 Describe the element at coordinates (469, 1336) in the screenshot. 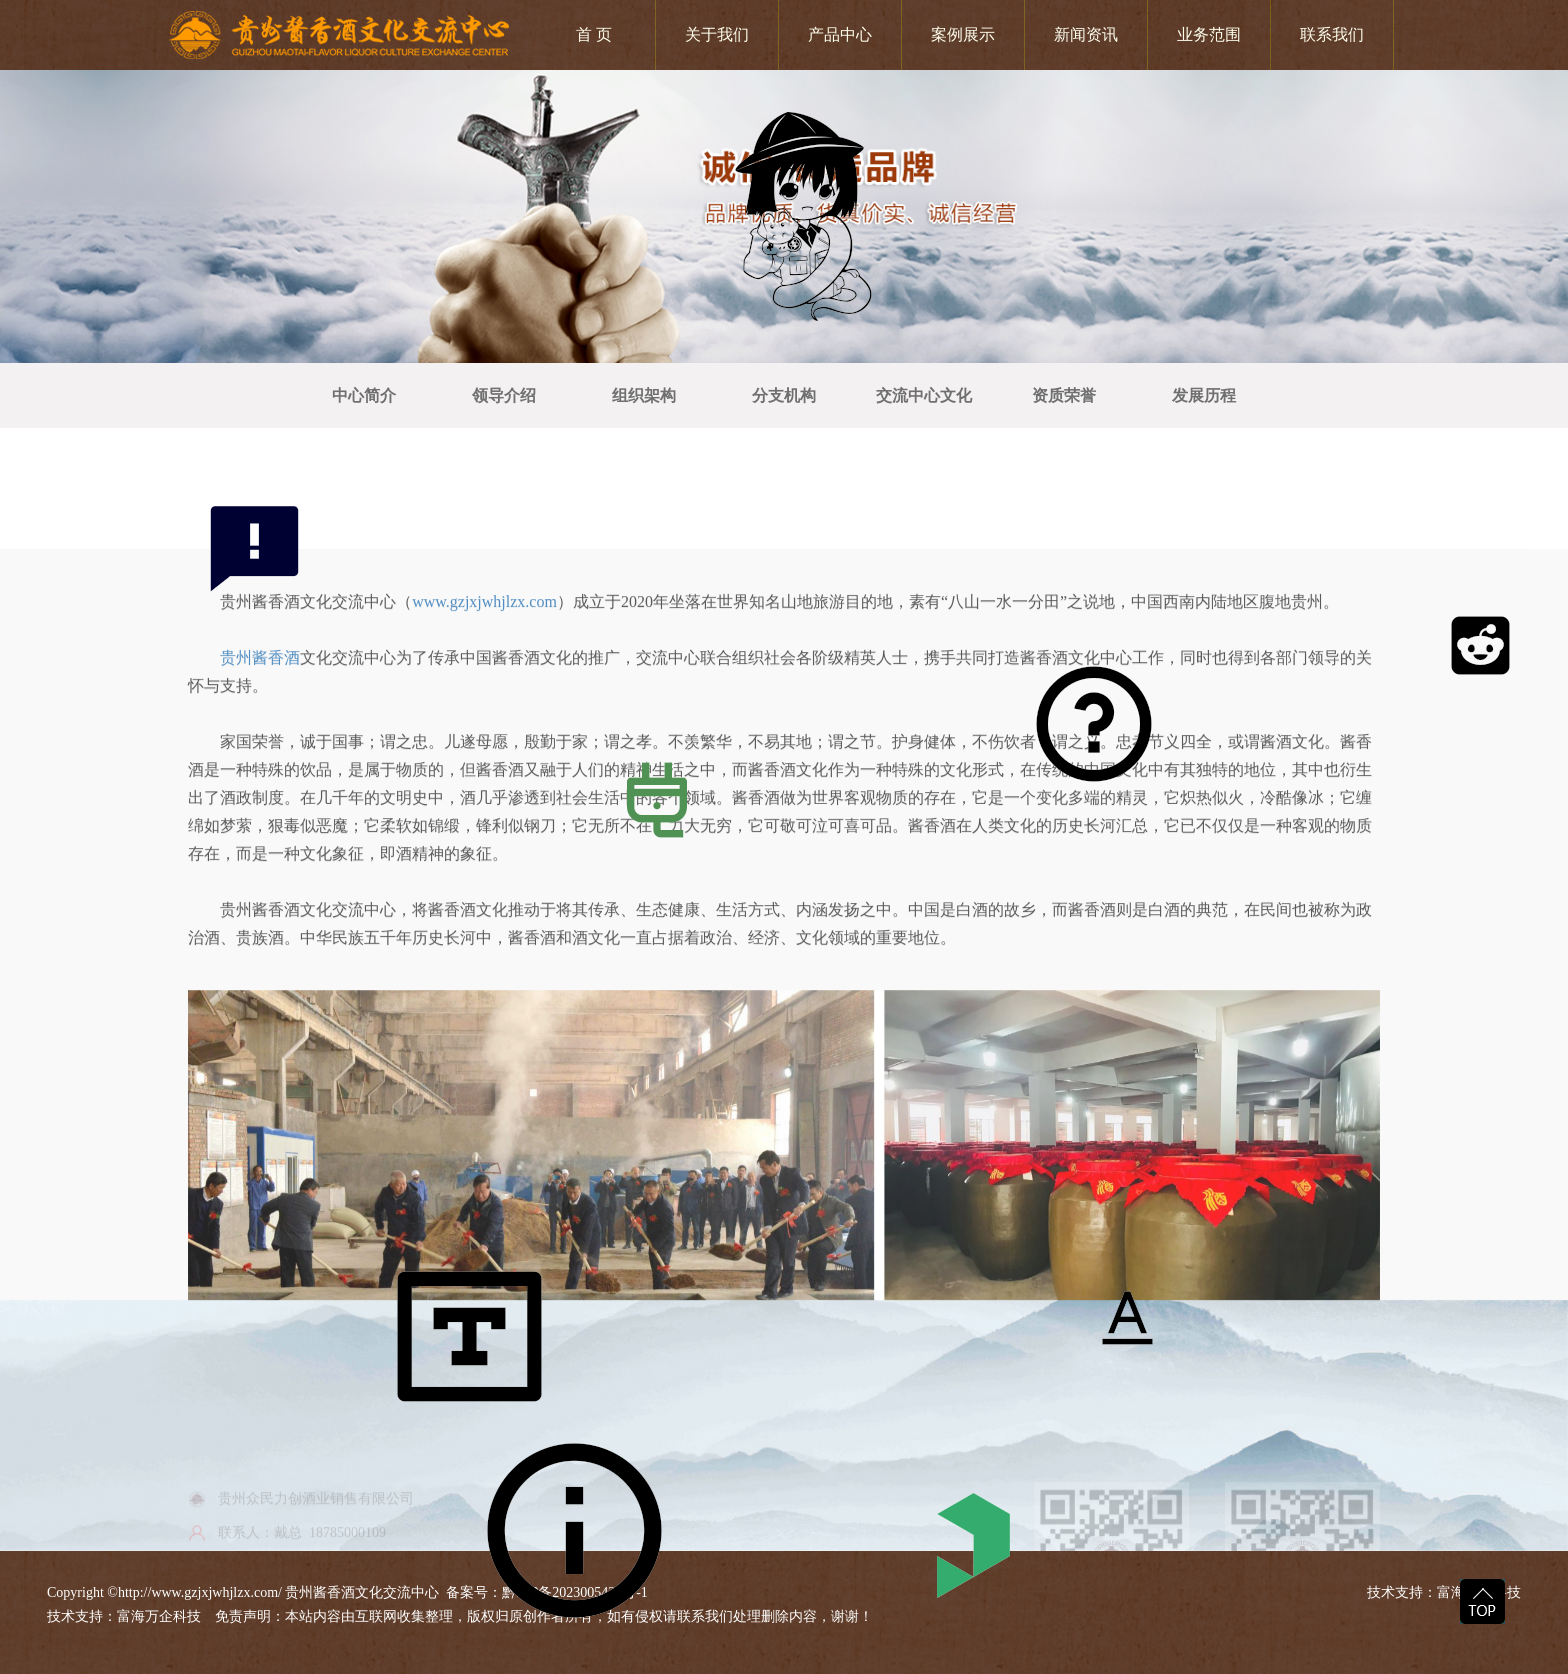

I see `insert a text snippet or template` at that location.